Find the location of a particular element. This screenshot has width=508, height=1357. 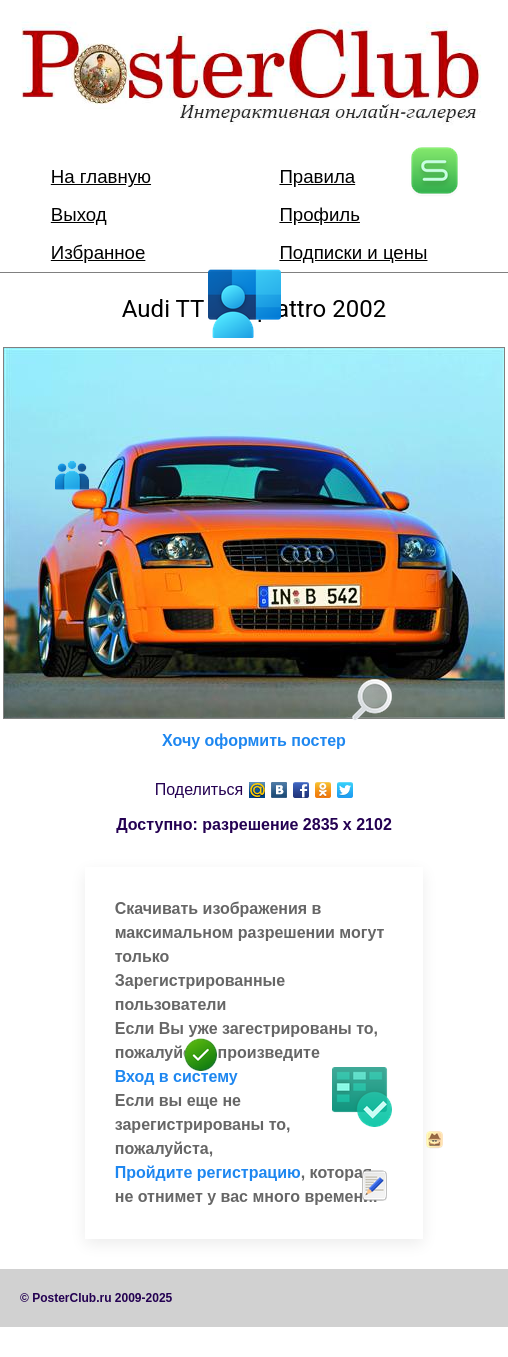

open d-spy application for debugging d-bus is located at coordinates (434, 1139).